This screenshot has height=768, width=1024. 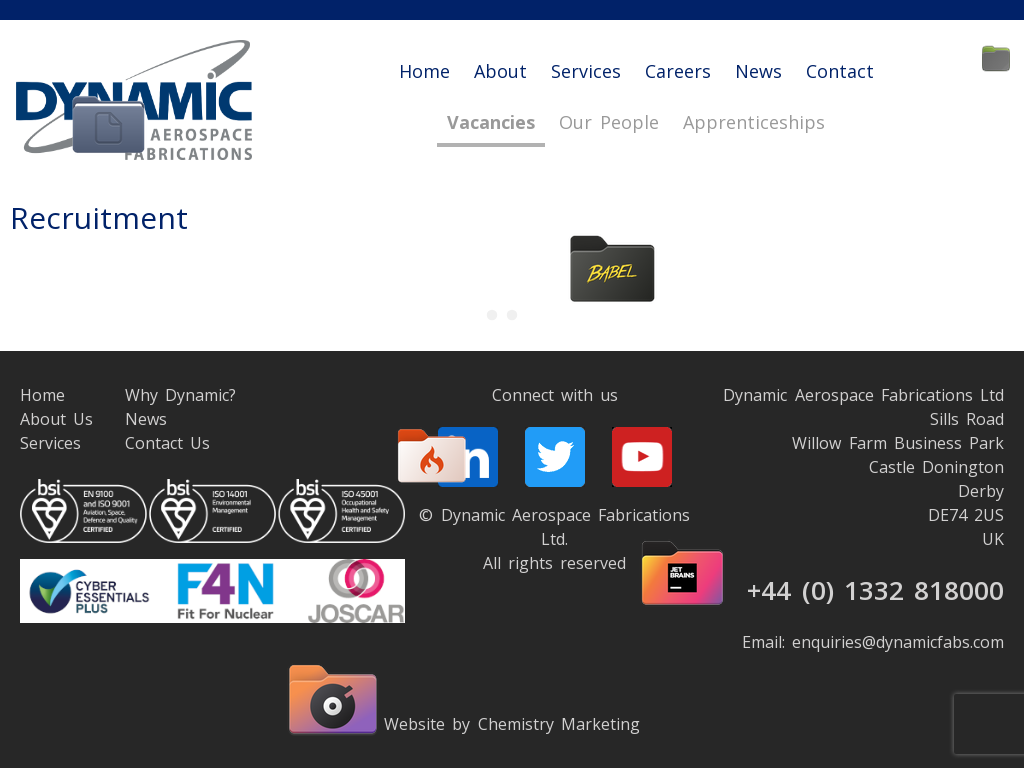 What do you see at coordinates (612, 271) in the screenshot?
I see `folder containing babel configuration files` at bounding box center [612, 271].